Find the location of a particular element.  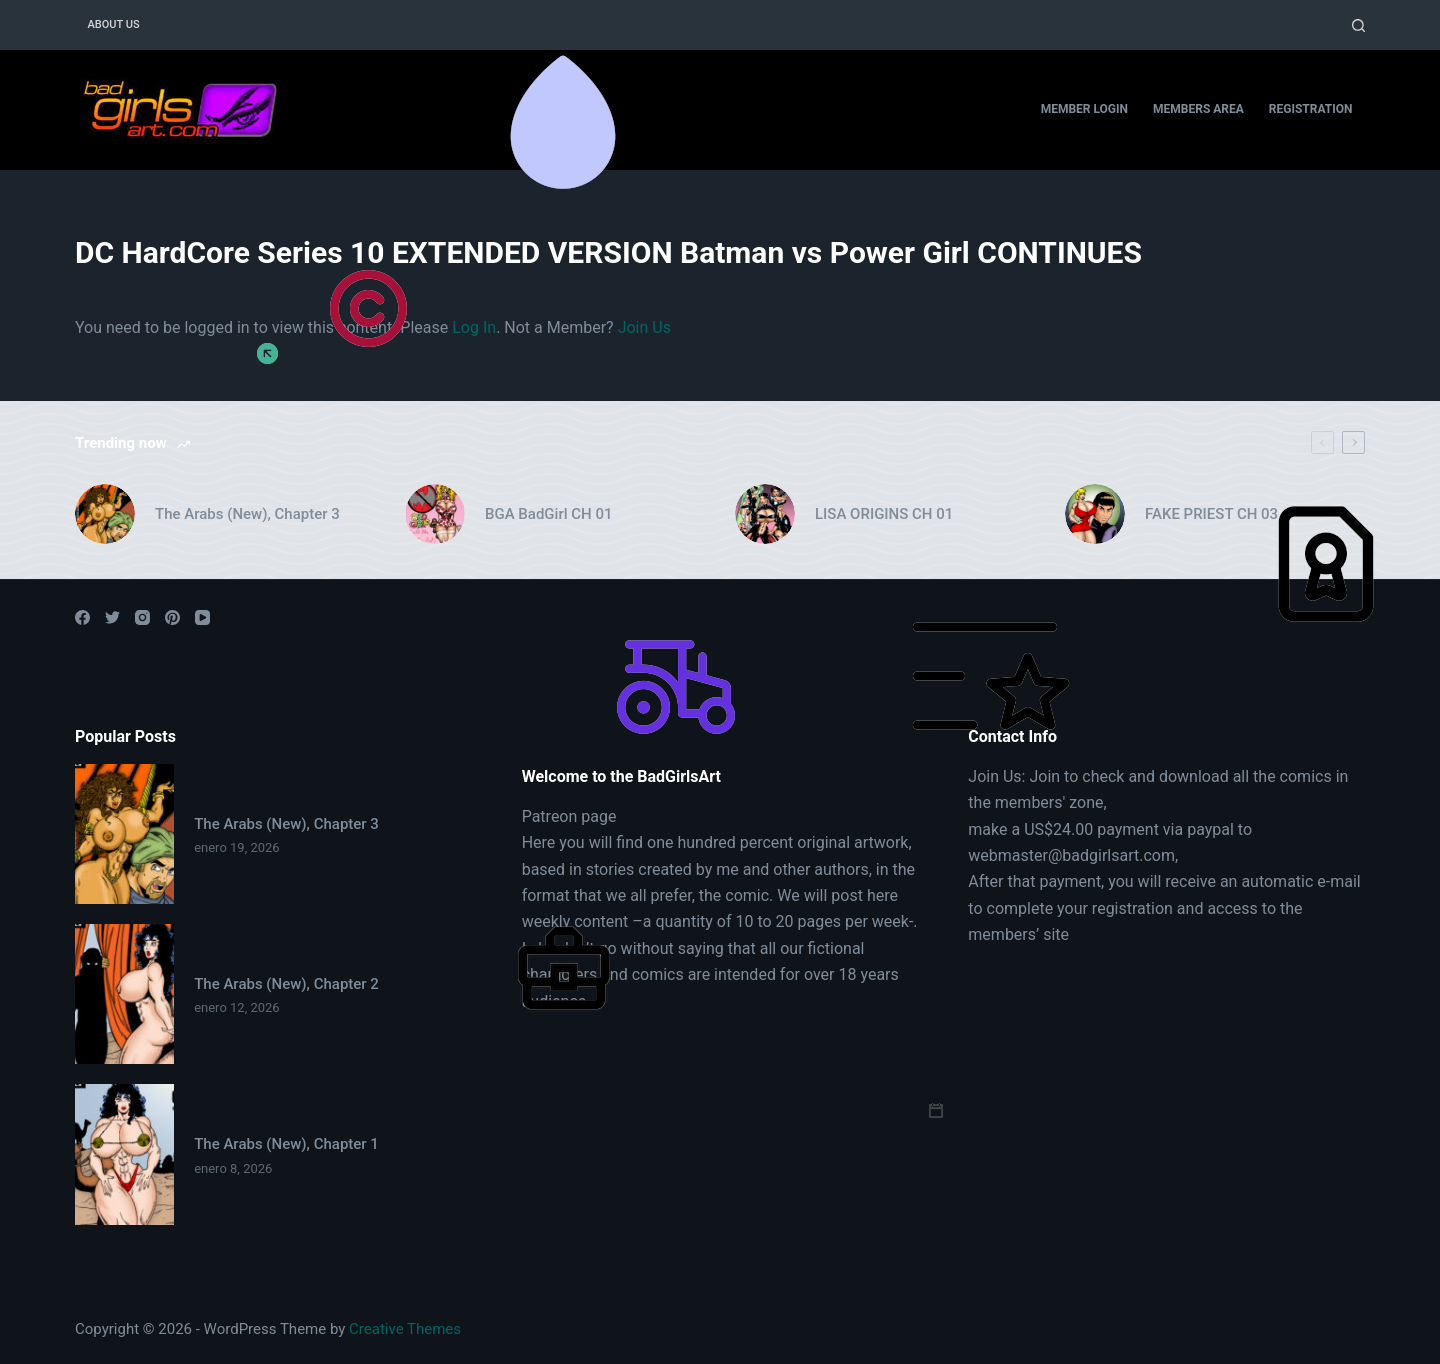

access work or business-related features is located at coordinates (564, 968).